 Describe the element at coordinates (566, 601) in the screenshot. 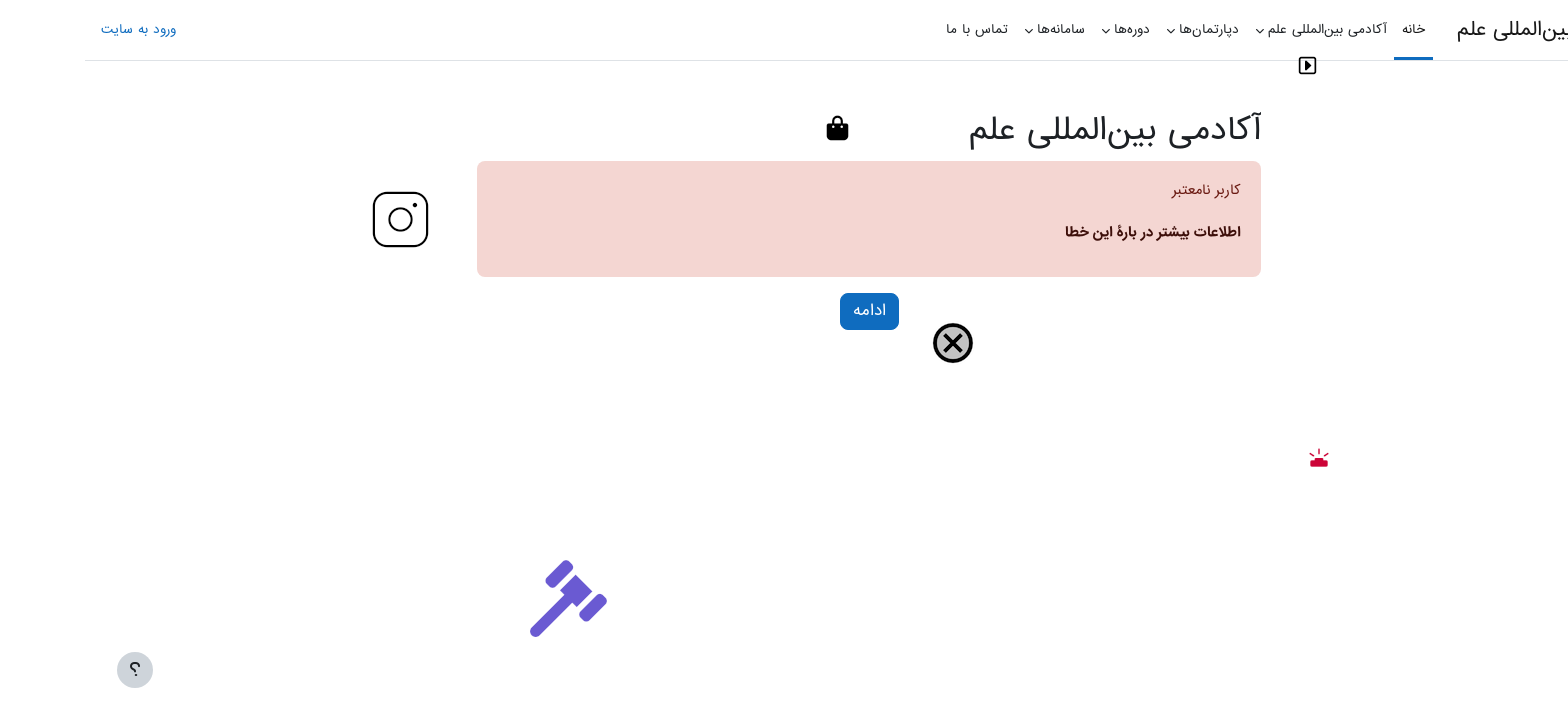

I see `access legal terms and conditions` at that location.